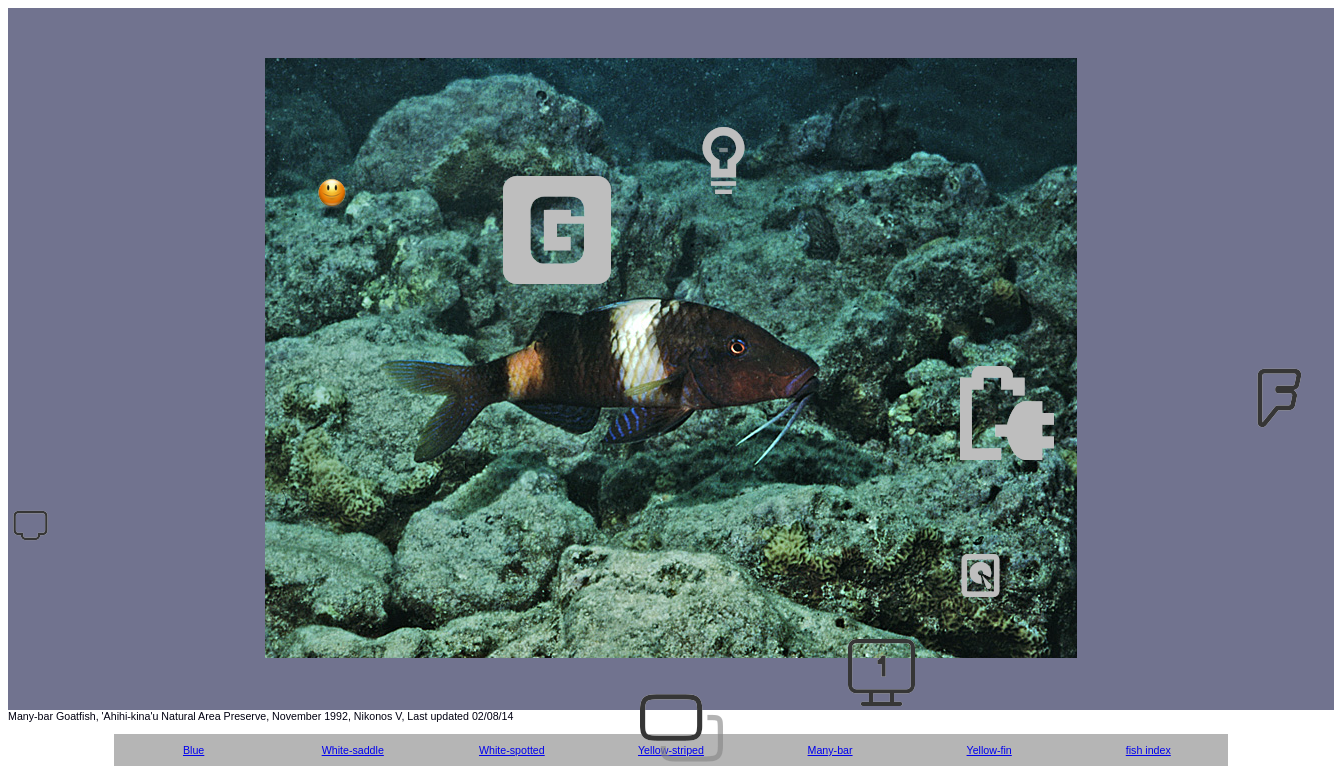 The width and height of the screenshot is (1342, 774). Describe the element at coordinates (681, 730) in the screenshot. I see `view or manage session properties` at that location.